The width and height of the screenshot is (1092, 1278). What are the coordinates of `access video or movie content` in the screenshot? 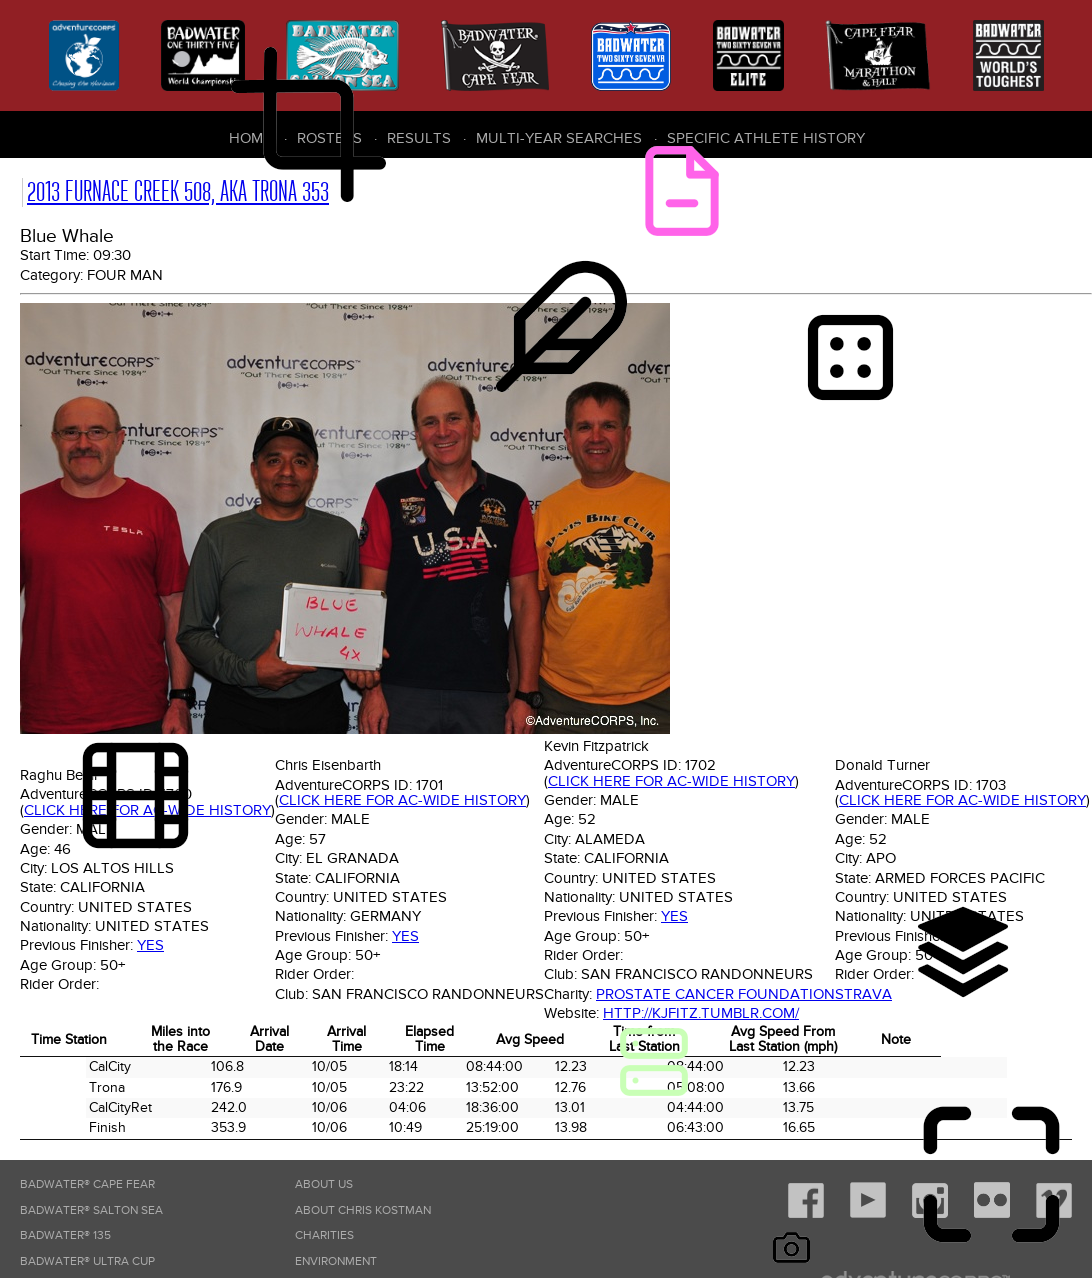 It's located at (135, 795).